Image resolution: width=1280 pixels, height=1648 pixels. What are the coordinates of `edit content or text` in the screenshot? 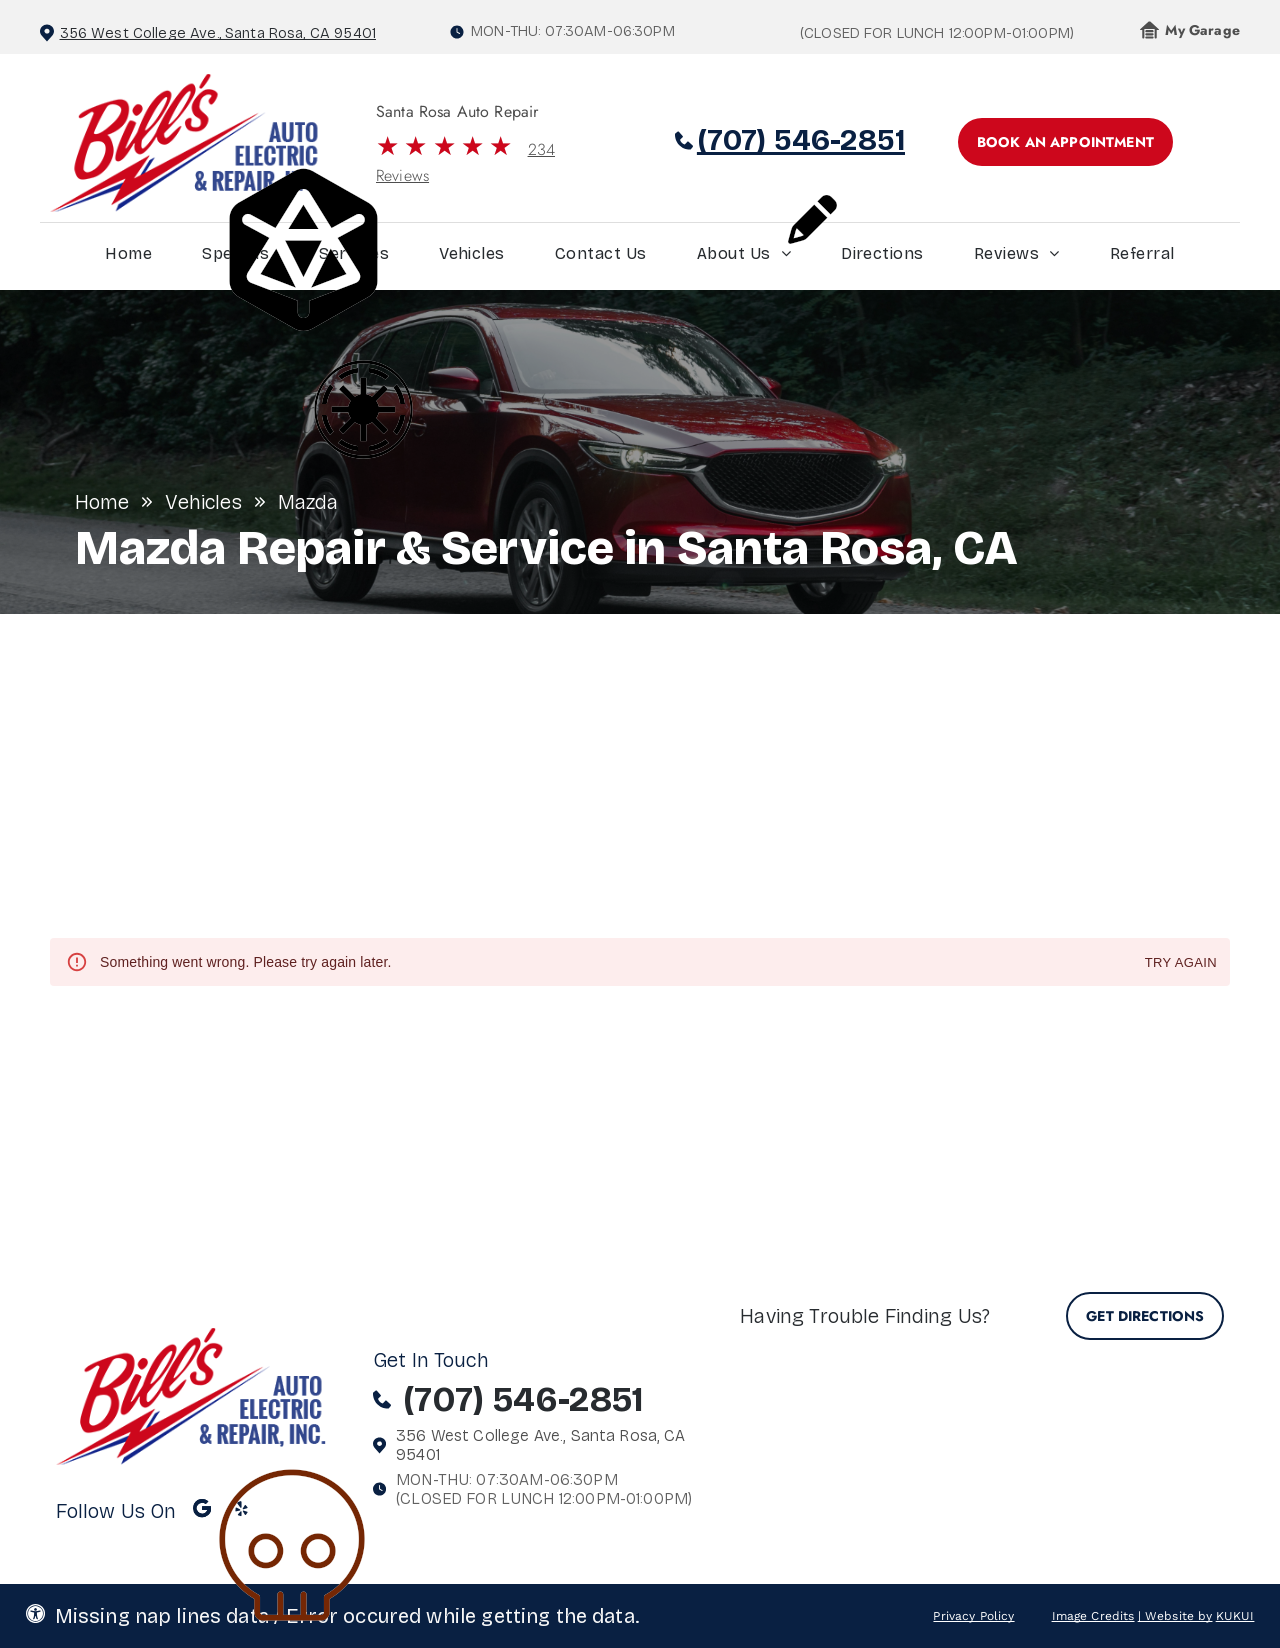 It's located at (812, 219).